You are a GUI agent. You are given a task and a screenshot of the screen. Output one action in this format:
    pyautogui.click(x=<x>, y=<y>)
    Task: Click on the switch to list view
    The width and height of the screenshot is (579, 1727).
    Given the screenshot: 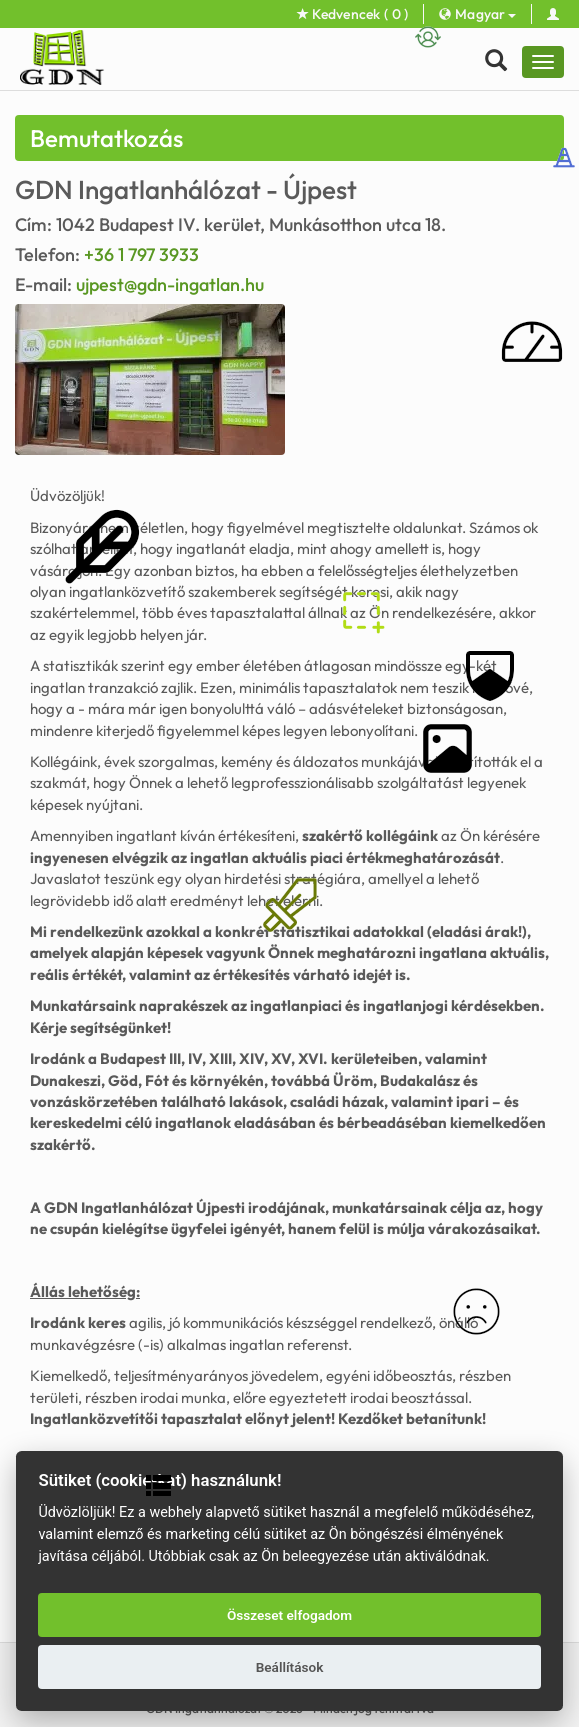 What is the action you would take?
    pyautogui.click(x=159, y=1486)
    